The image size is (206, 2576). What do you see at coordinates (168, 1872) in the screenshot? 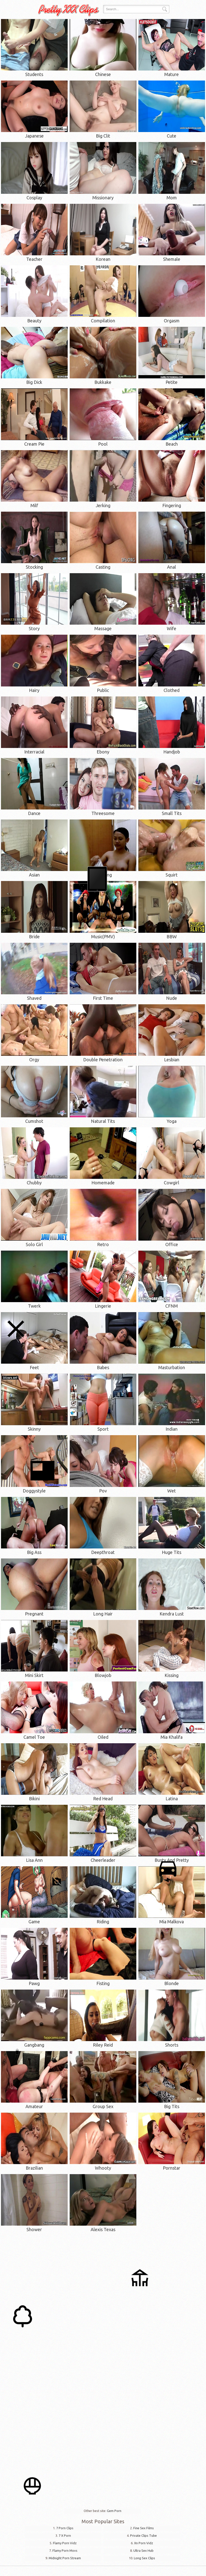
I see `find nearby electric vehicle charging stations` at bounding box center [168, 1872].